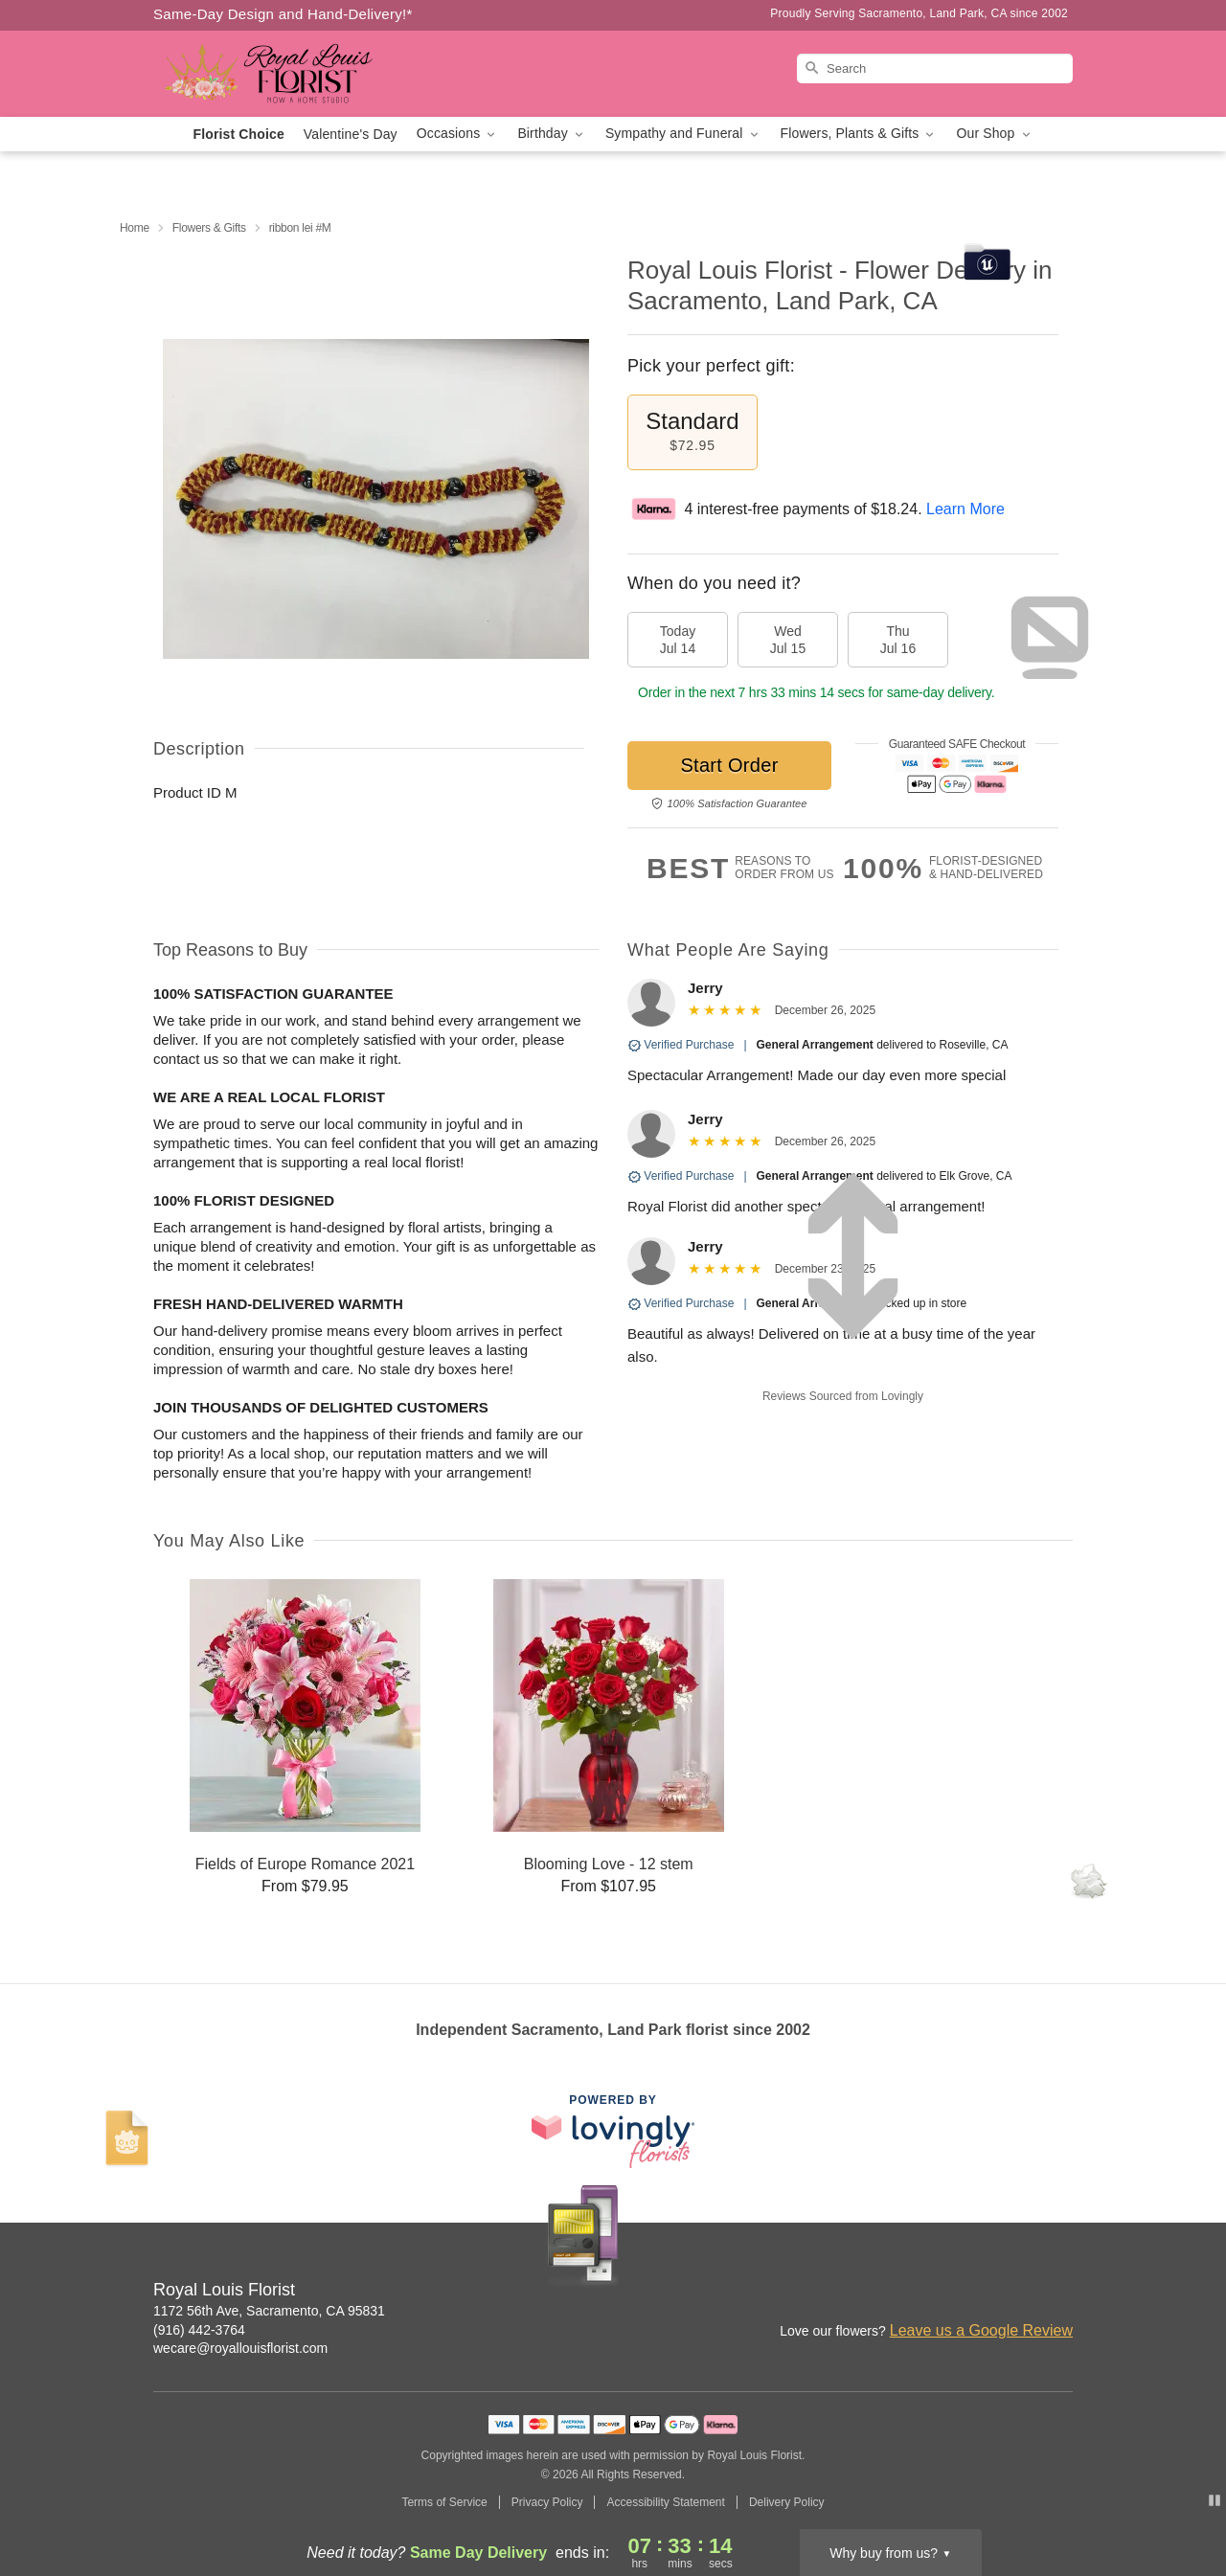 The image size is (1226, 2576). Describe the element at coordinates (1088, 1881) in the screenshot. I see `mark email as junk or spam` at that location.